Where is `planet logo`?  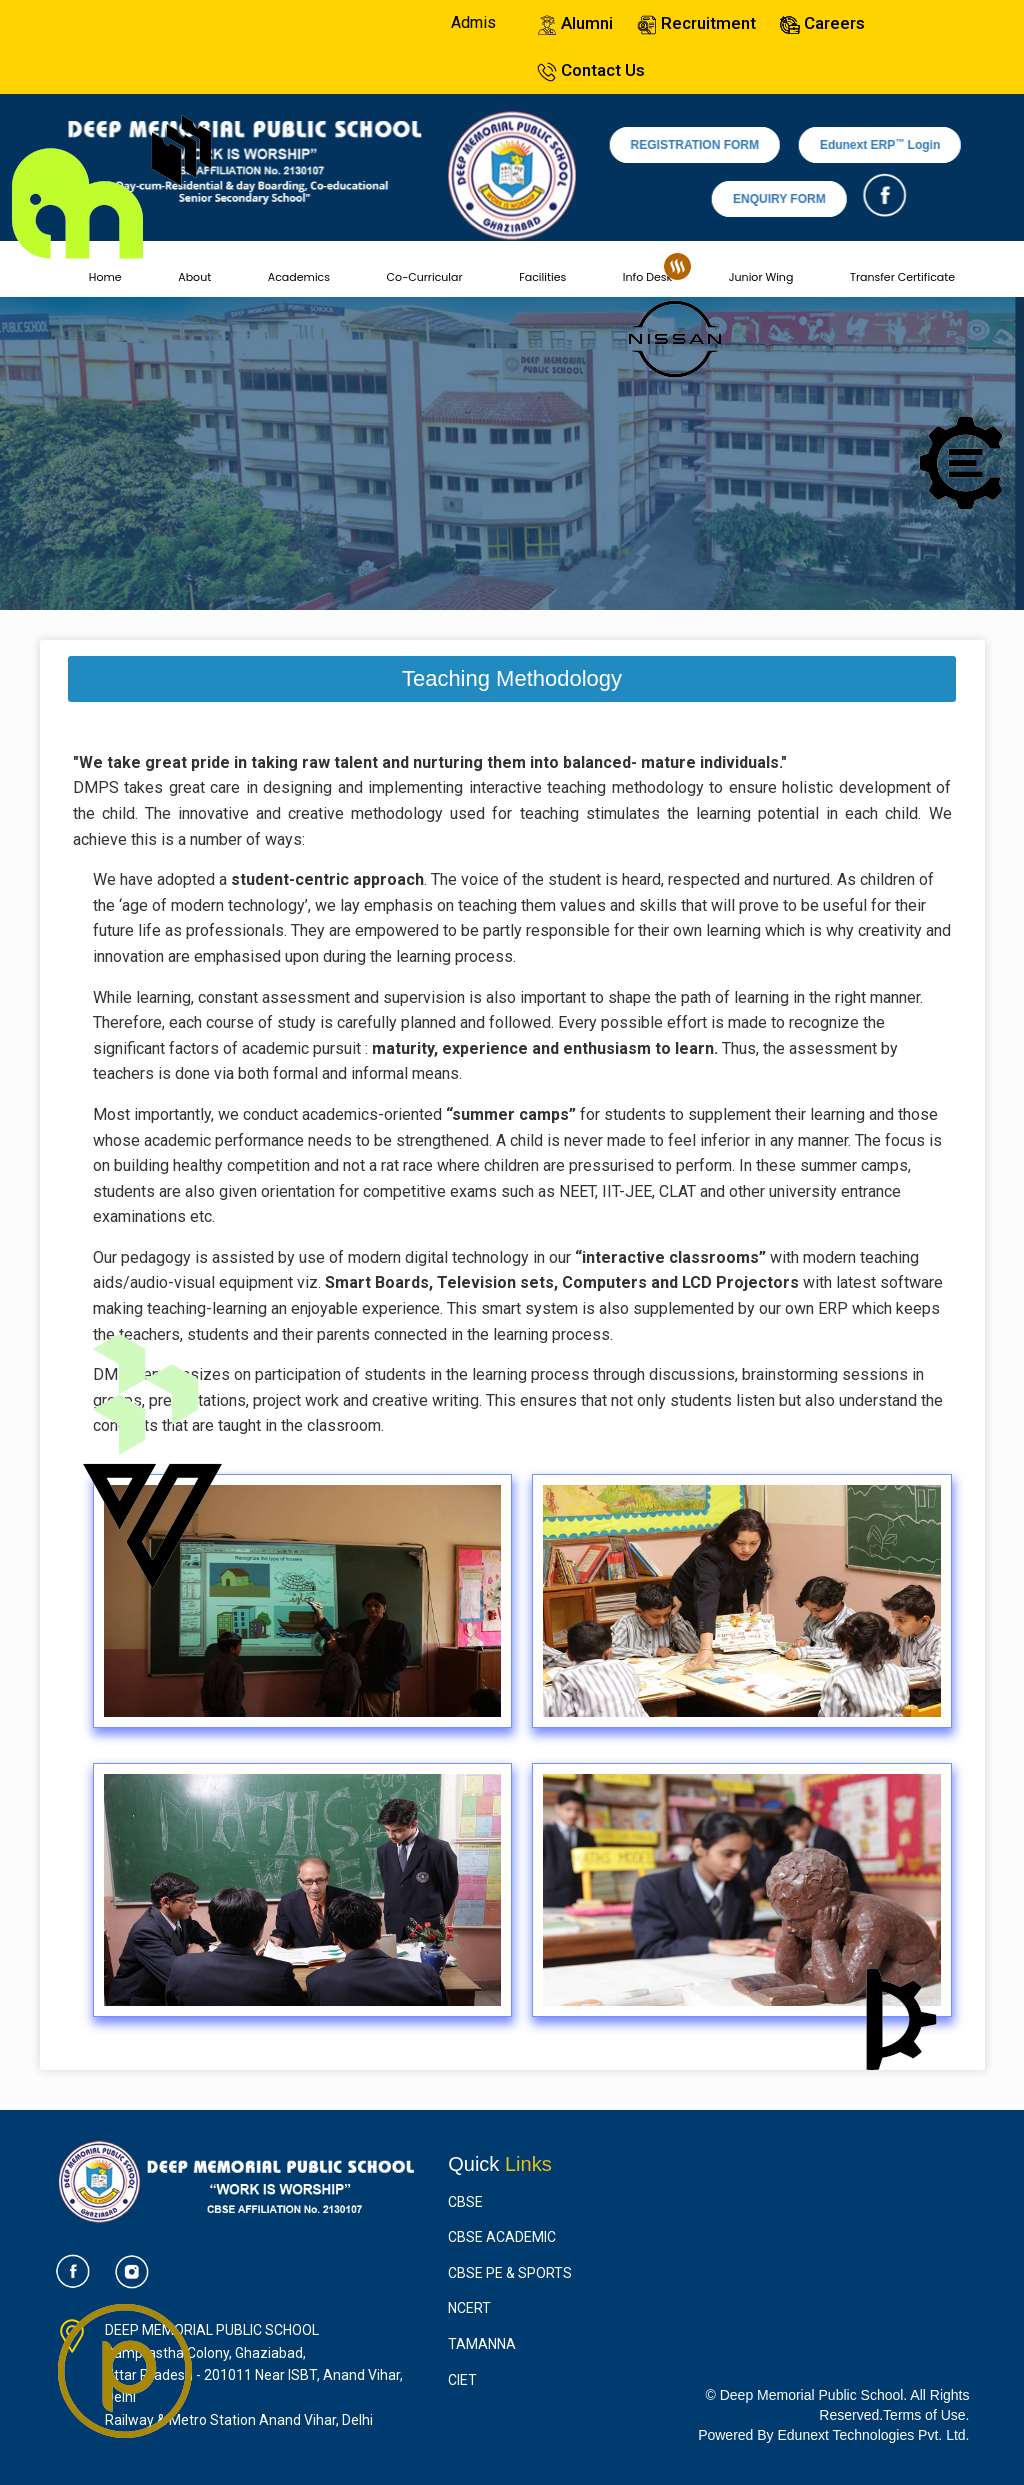 planet logo is located at coordinates (125, 2371).